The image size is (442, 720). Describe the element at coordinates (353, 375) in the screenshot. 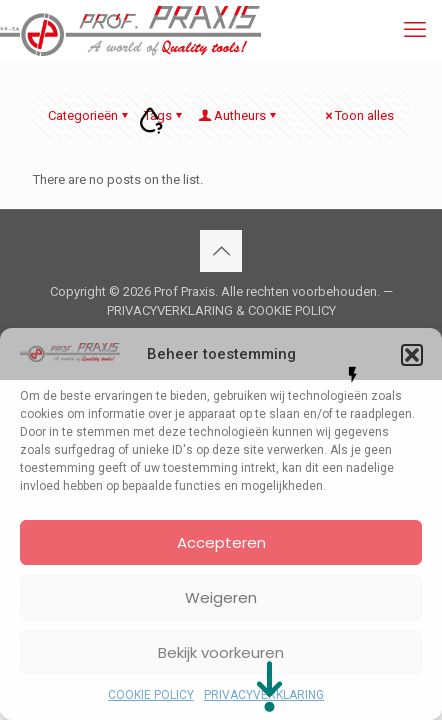

I see `turn on camera flash` at that location.